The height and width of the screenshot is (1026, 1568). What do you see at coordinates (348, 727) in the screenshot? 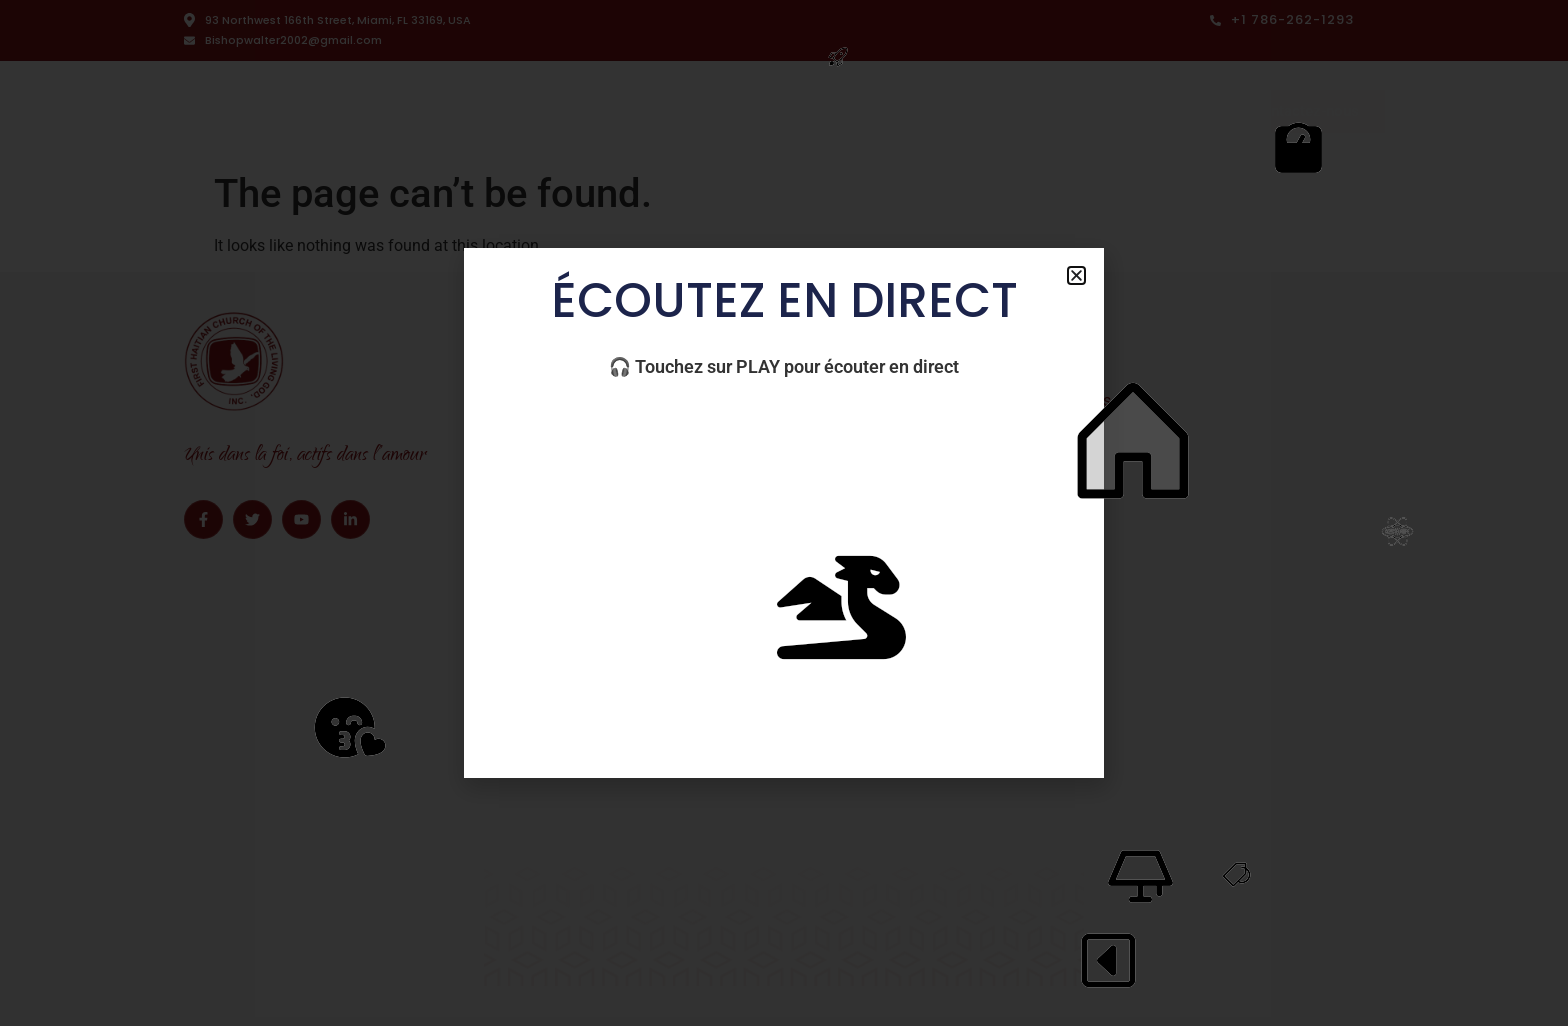
I see `send a kiss or flirty reaction` at bounding box center [348, 727].